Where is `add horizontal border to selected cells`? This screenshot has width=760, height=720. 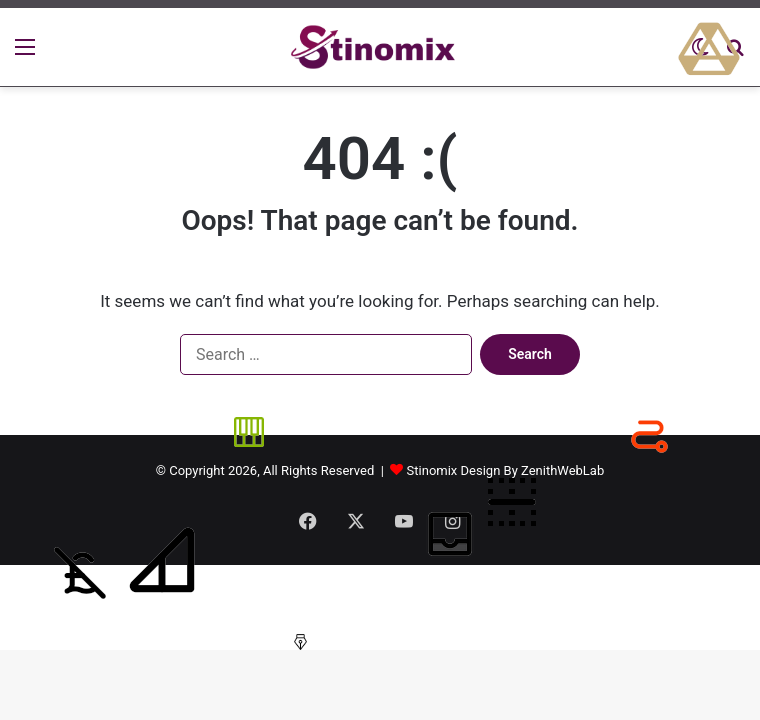
add horizontal border to selected cells is located at coordinates (512, 502).